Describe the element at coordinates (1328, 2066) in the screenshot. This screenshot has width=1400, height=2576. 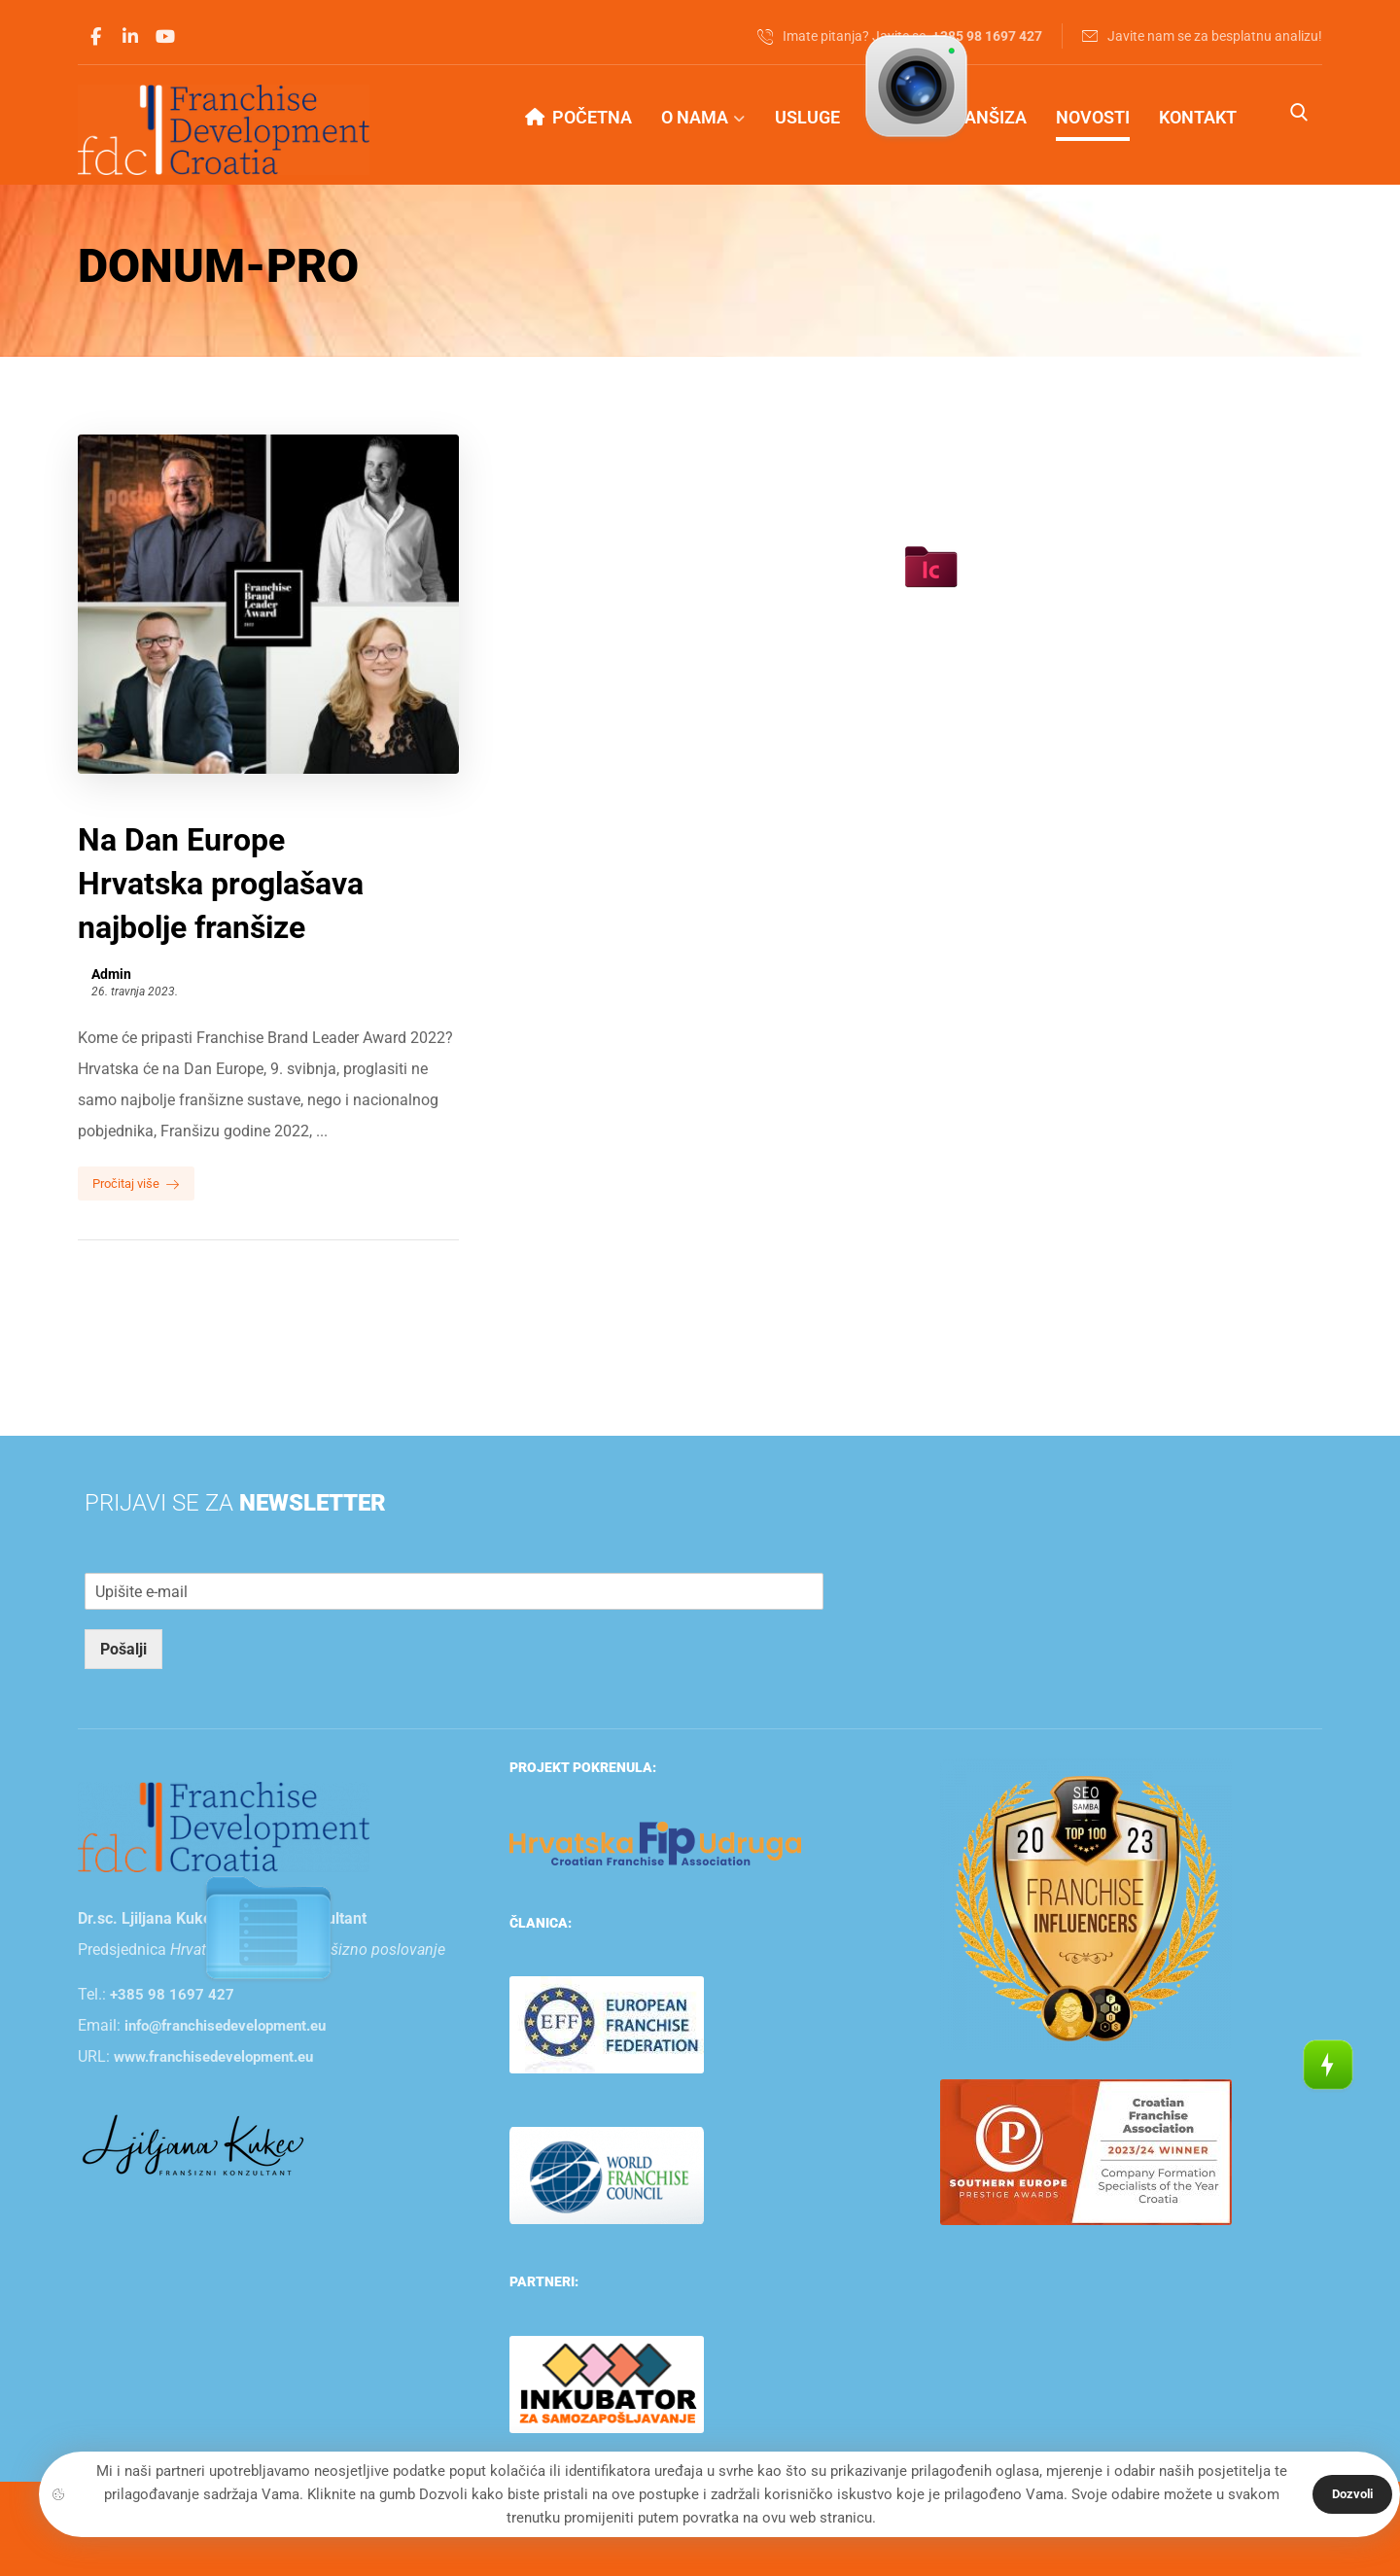
I see `access power management settings` at that location.